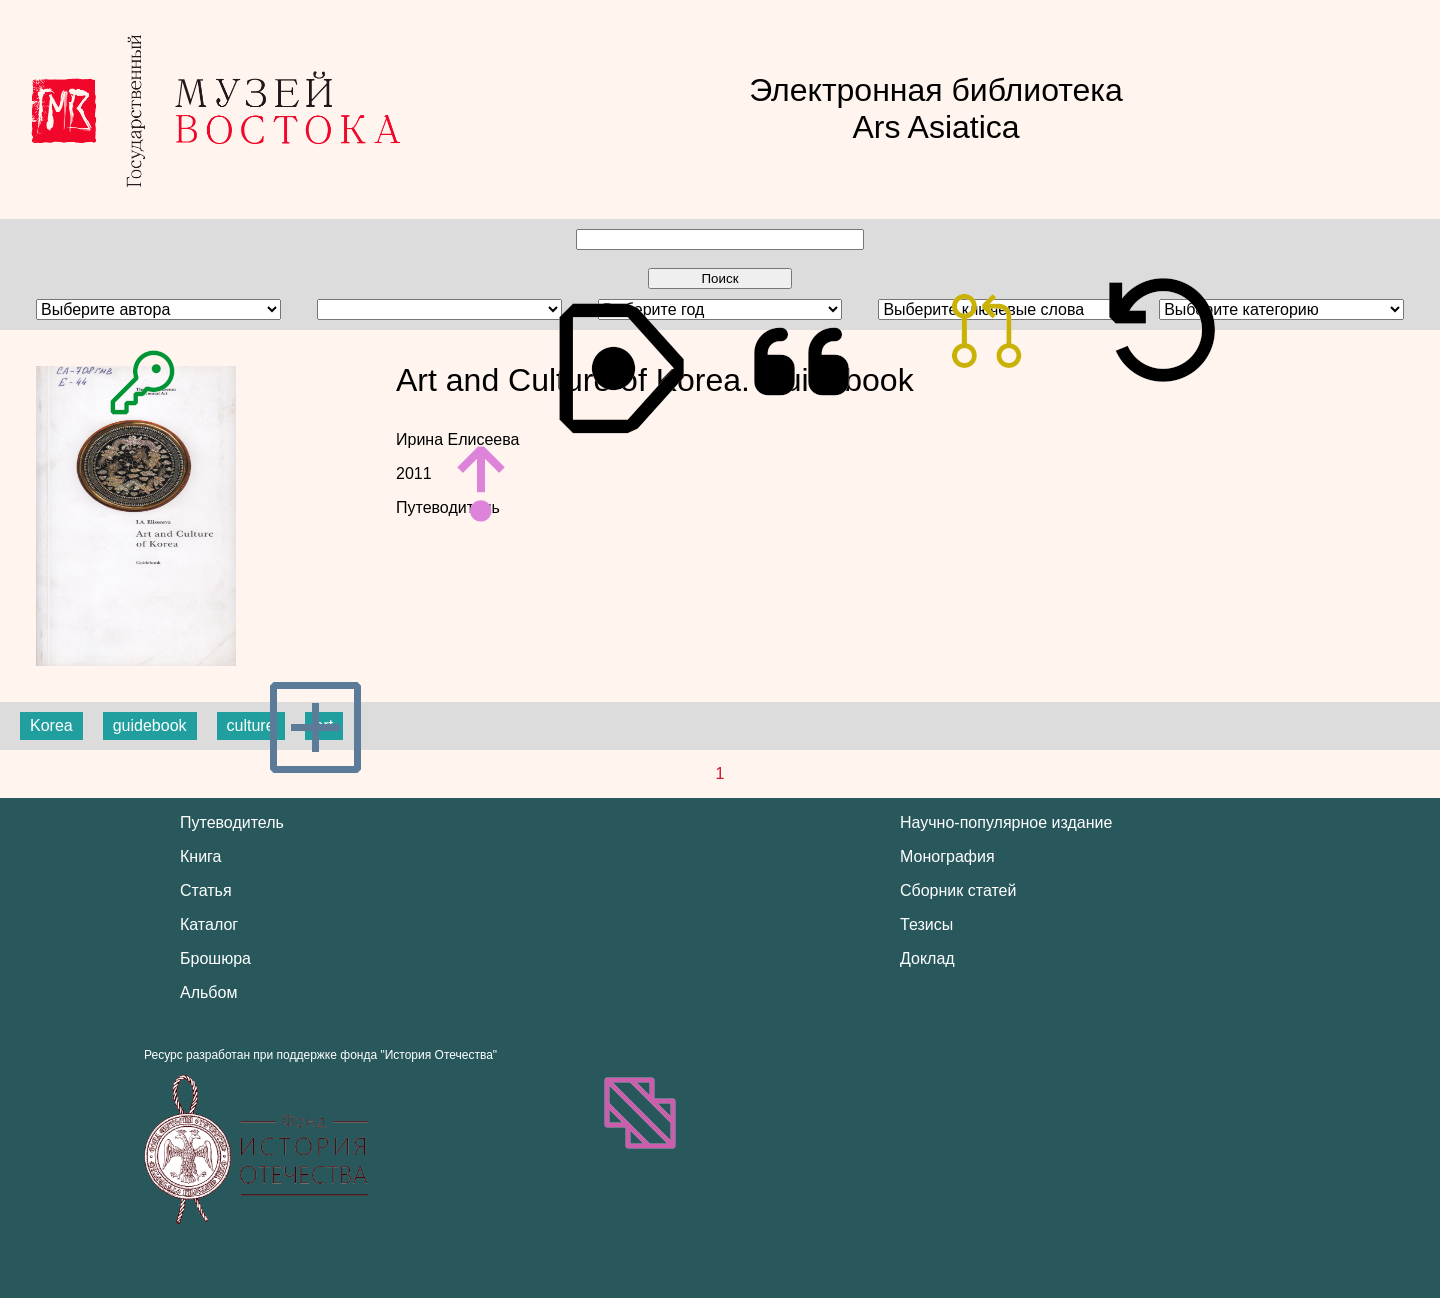 The height and width of the screenshot is (1298, 1440). Describe the element at coordinates (640, 1113) in the screenshot. I see `merge or combine selected layers` at that location.